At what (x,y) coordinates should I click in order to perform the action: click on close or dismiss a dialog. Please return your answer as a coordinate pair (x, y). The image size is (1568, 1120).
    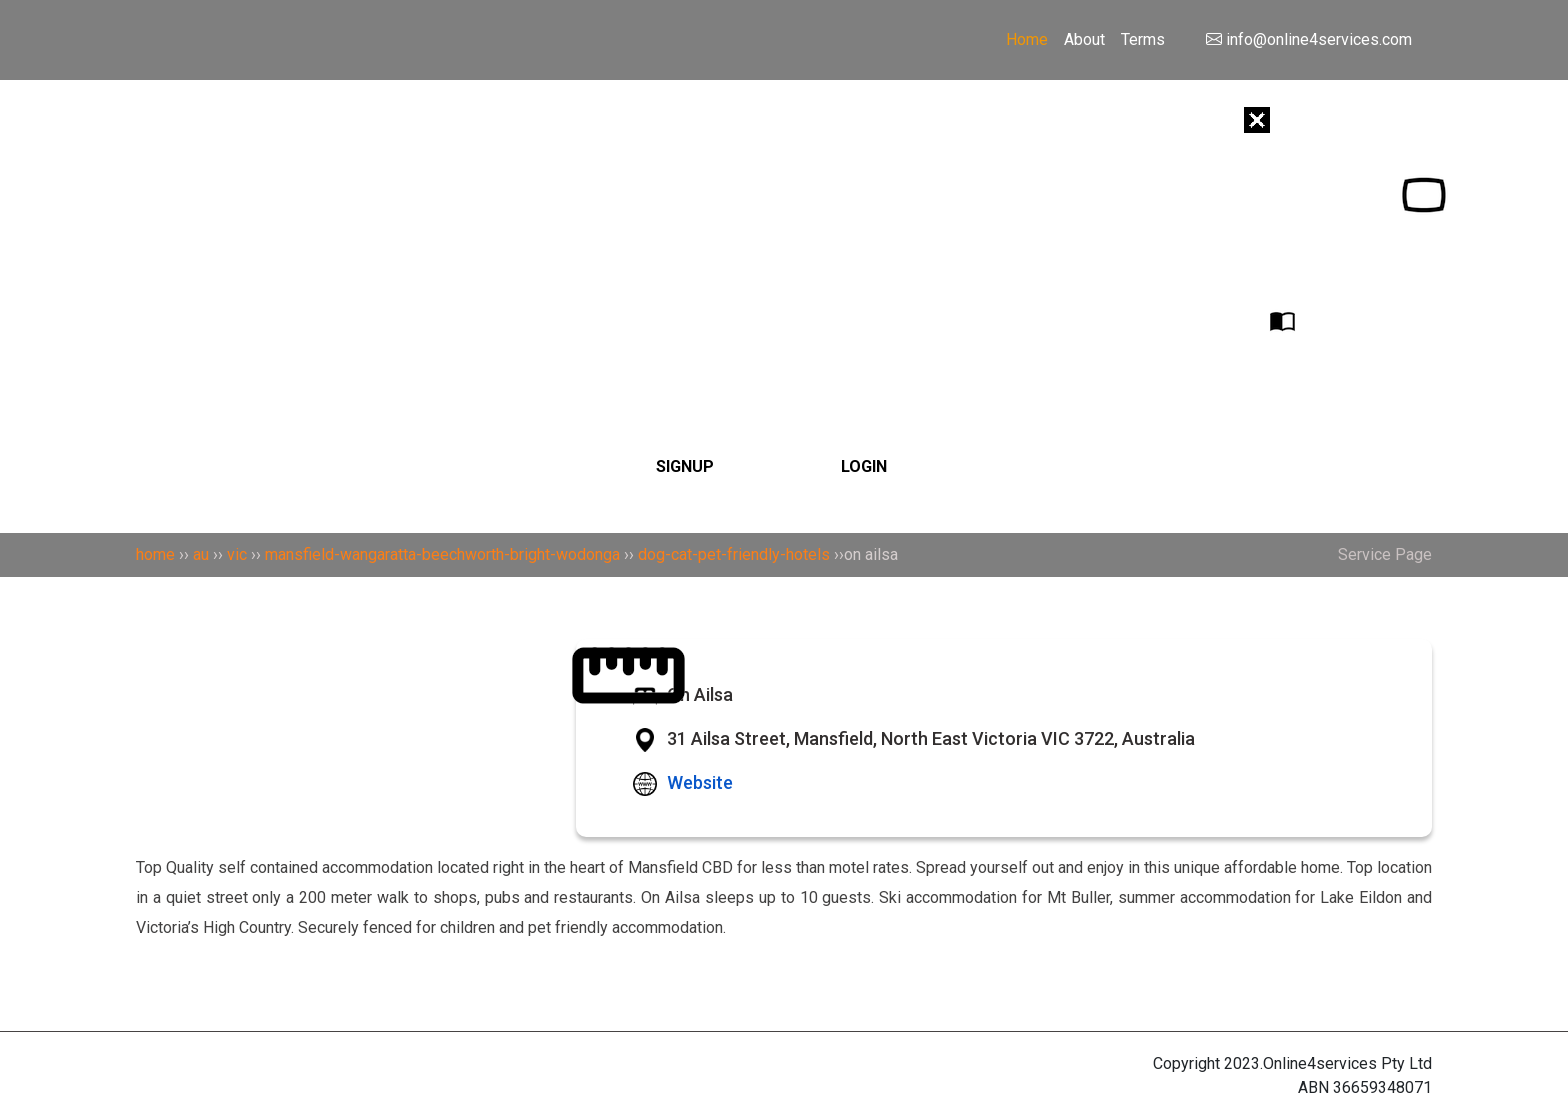
    Looking at the image, I should click on (1257, 120).